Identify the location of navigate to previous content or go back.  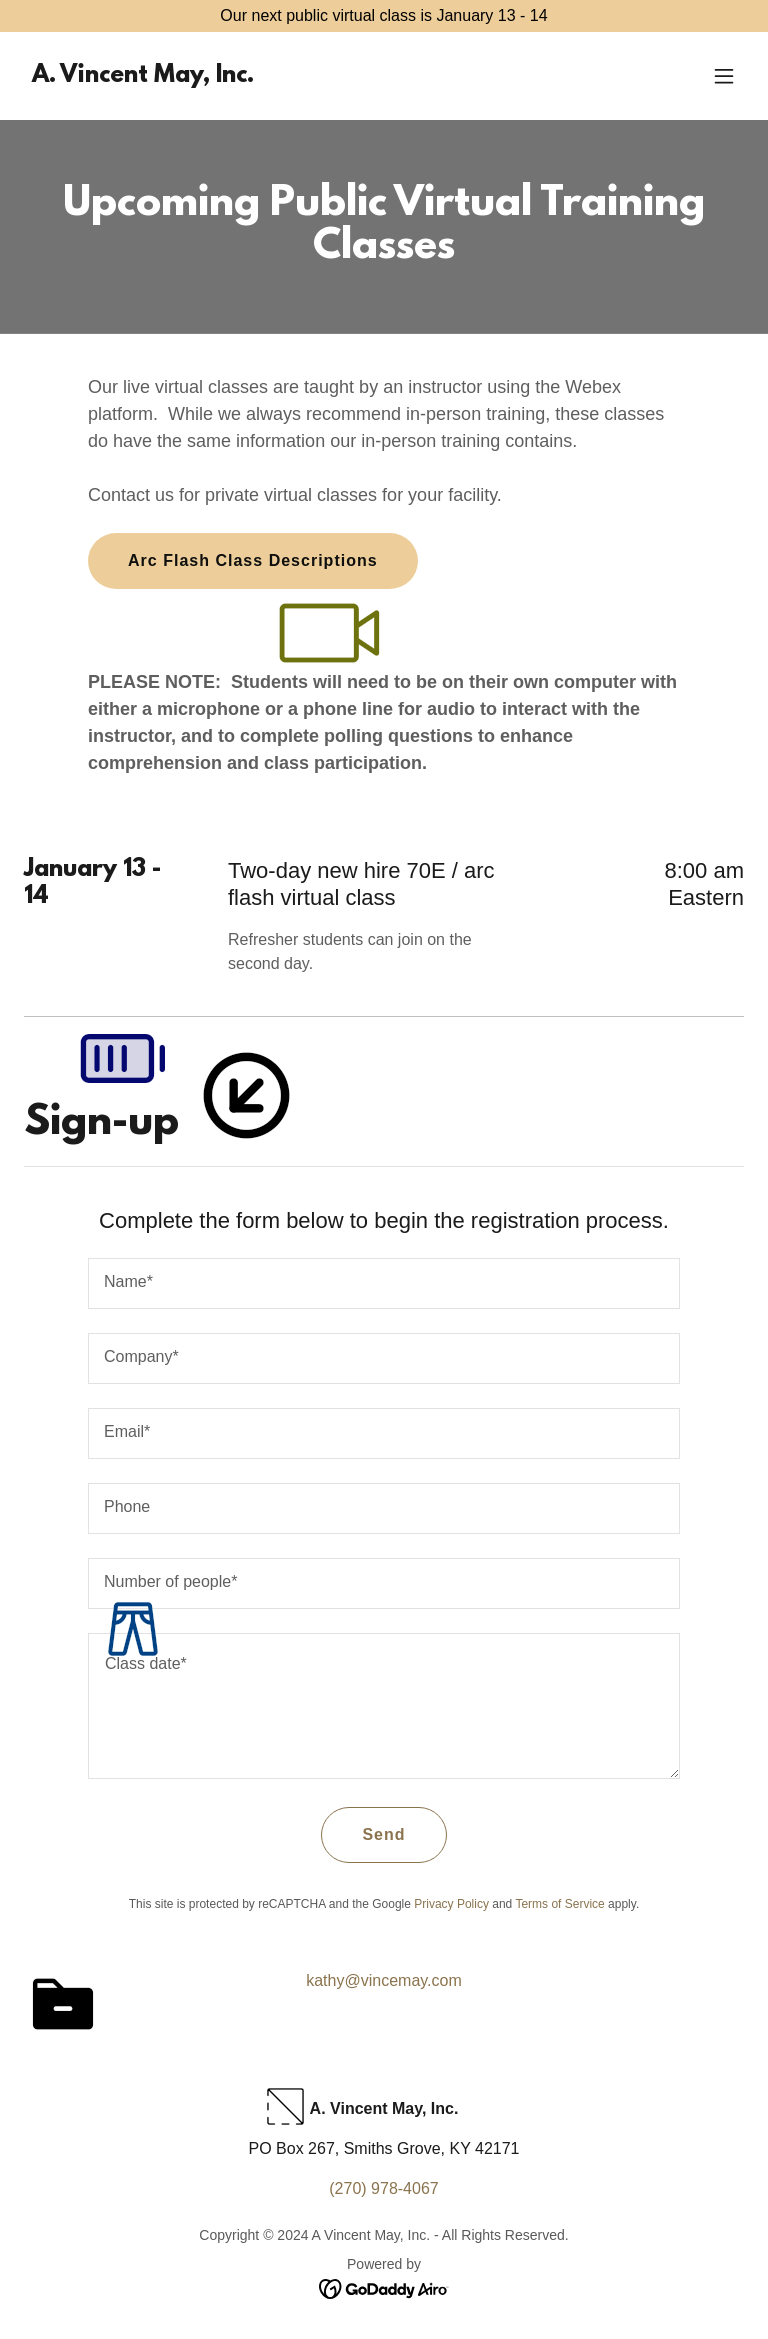
(246, 1095).